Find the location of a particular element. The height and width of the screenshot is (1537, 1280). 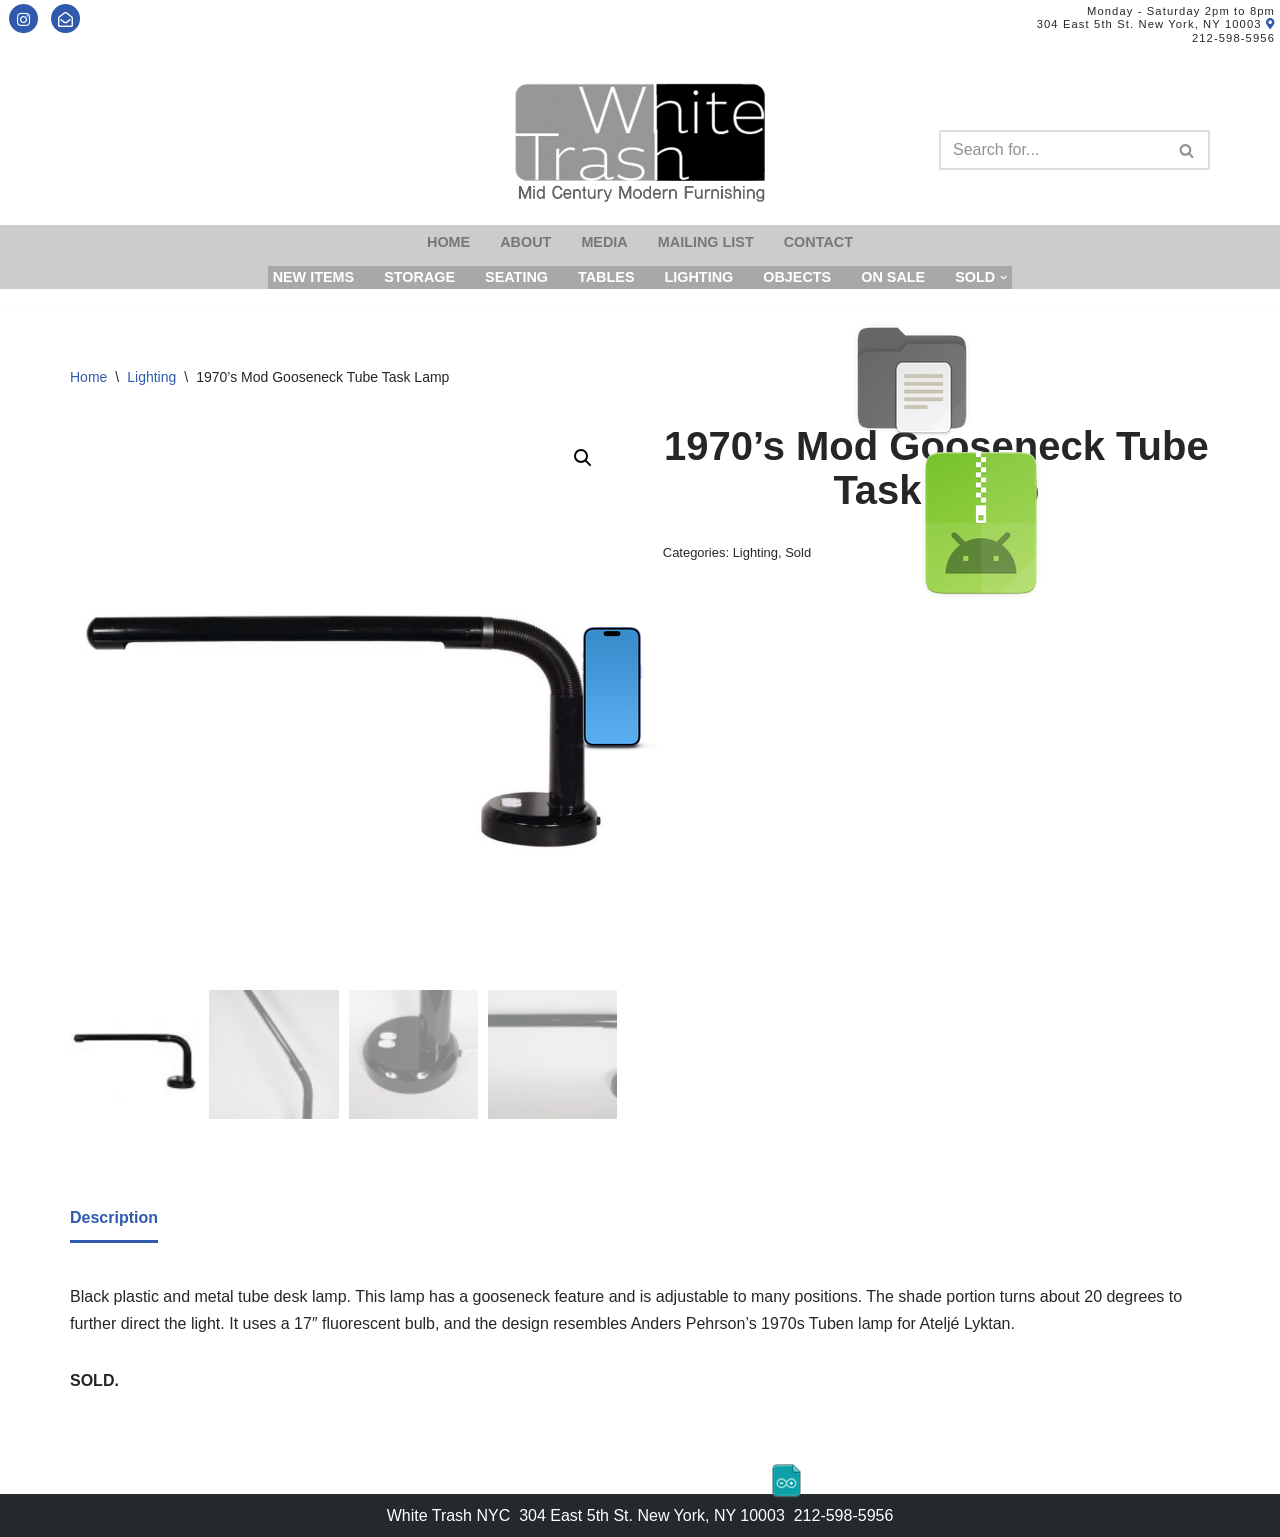

open a file from folder is located at coordinates (912, 378).